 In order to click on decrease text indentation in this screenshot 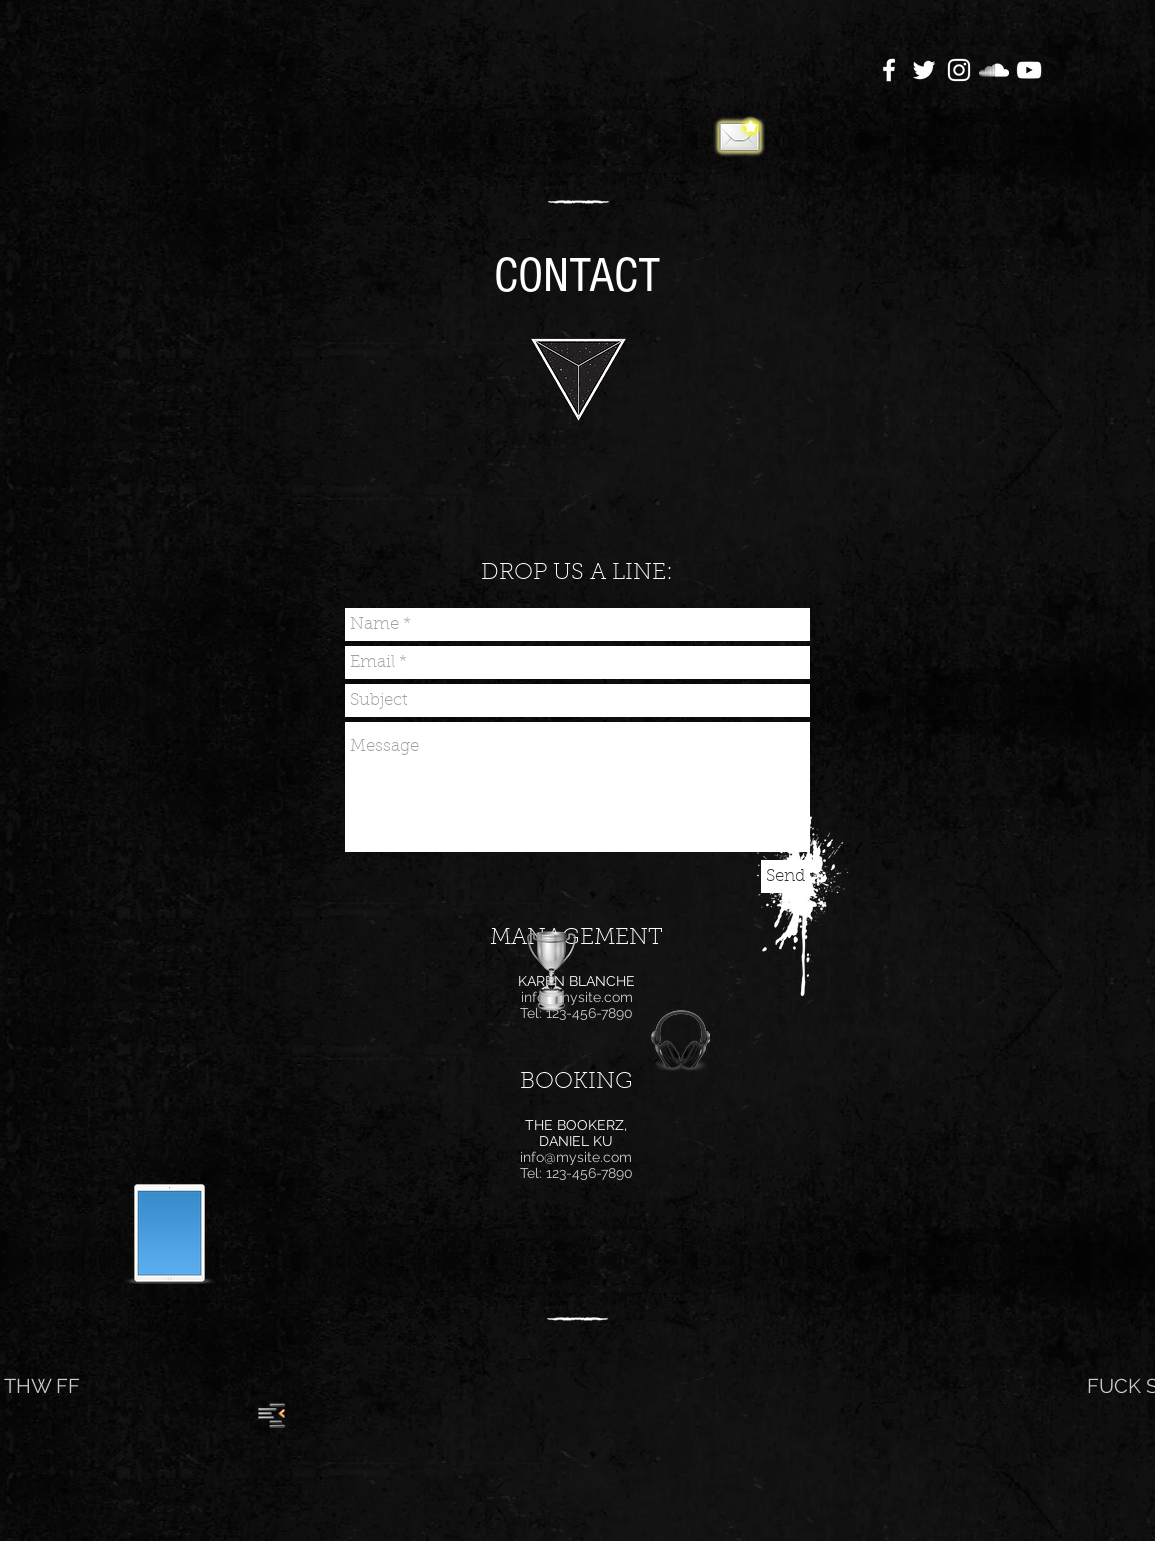, I will do `click(271, 1416)`.